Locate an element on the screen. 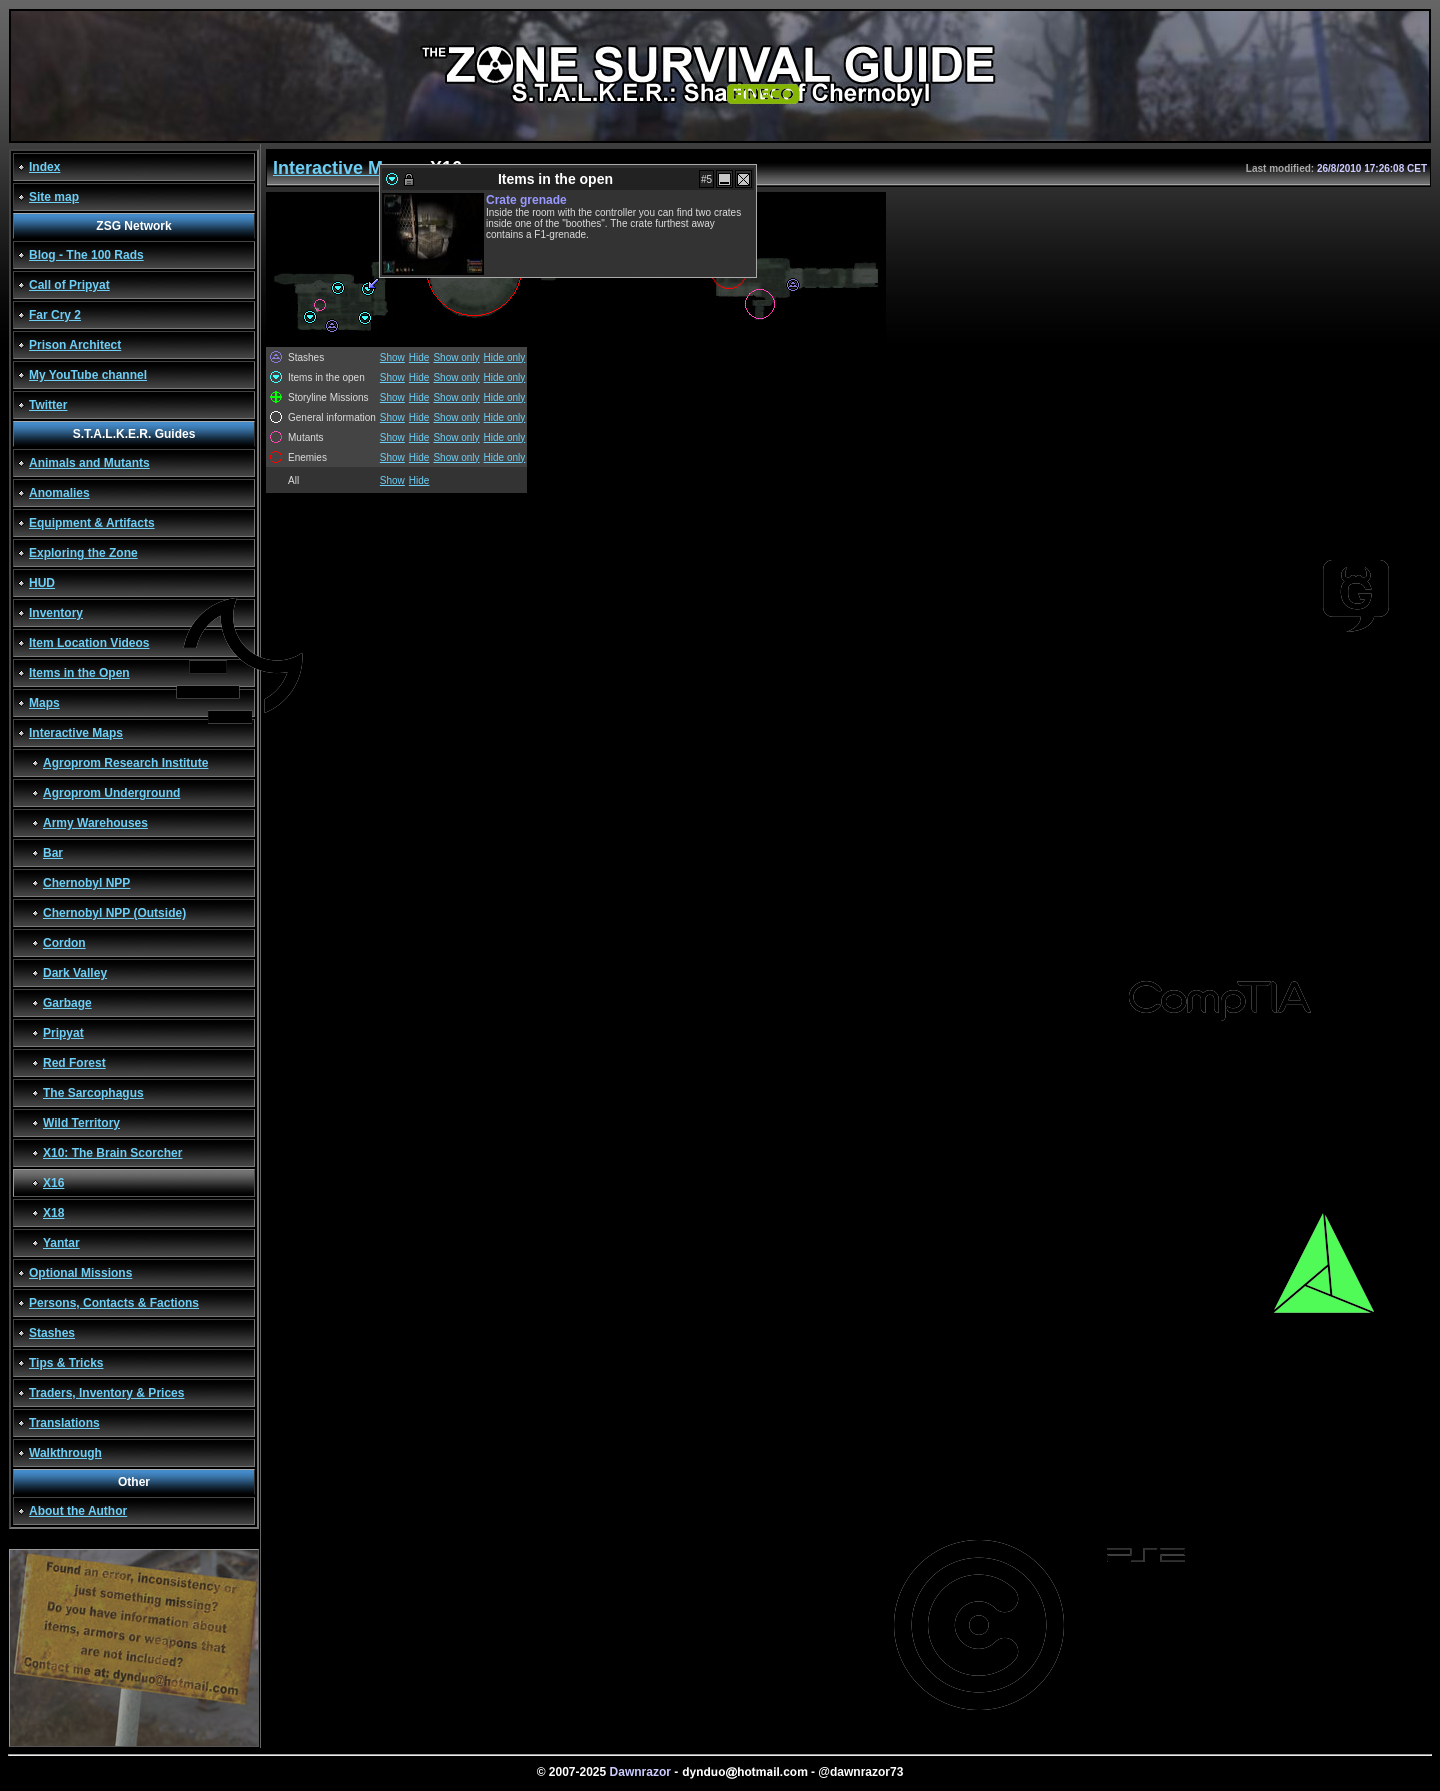  cmake build system logo is located at coordinates (1324, 1263).